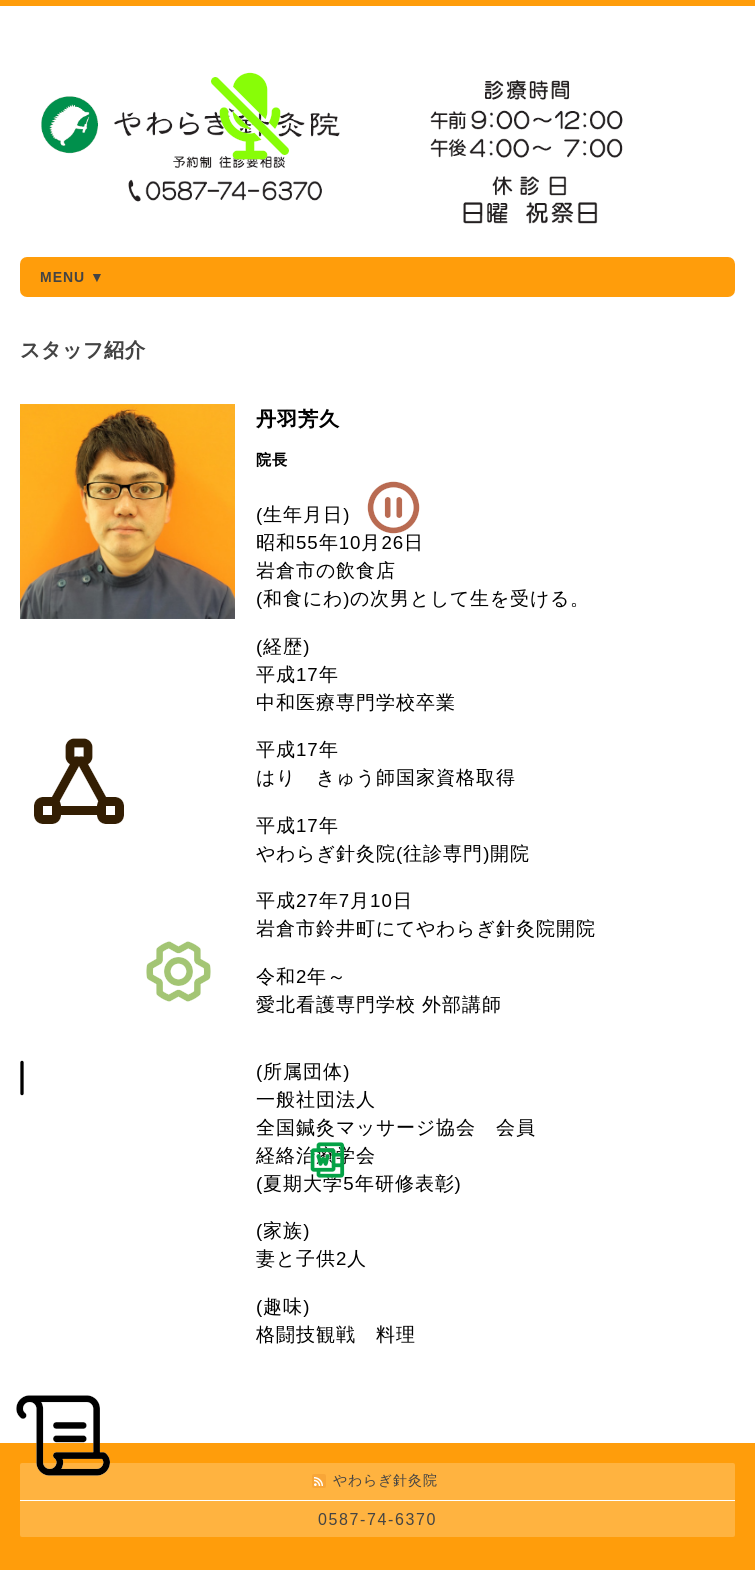  I want to click on microphone is muted, so click(250, 116).